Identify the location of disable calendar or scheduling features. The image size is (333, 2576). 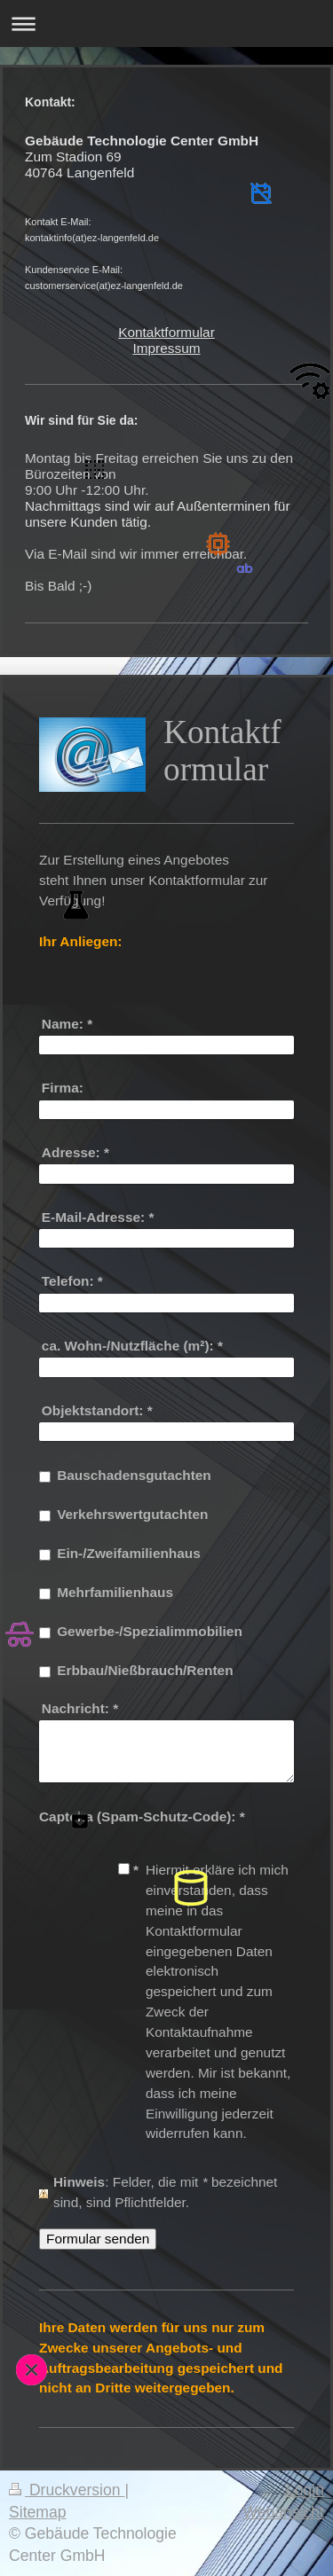
(261, 193).